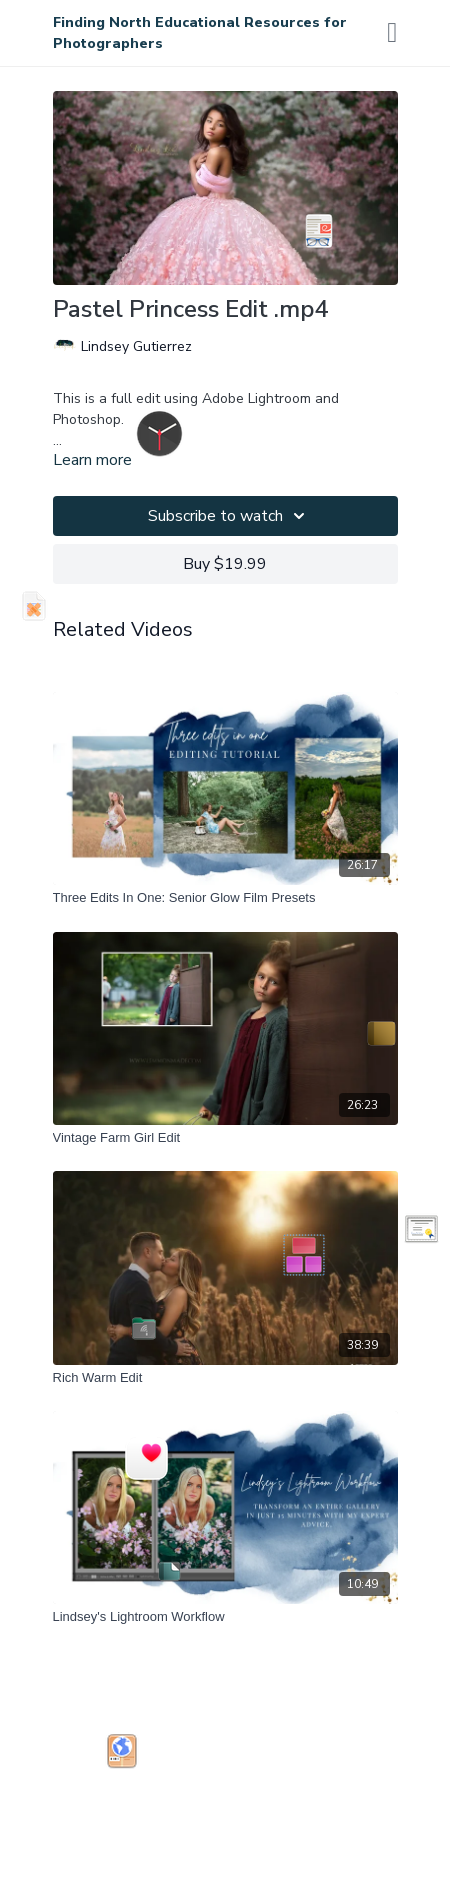 The image size is (450, 1893). Describe the element at coordinates (159, 433) in the screenshot. I see `indicates a time-sensitive or urgent notification` at that location.